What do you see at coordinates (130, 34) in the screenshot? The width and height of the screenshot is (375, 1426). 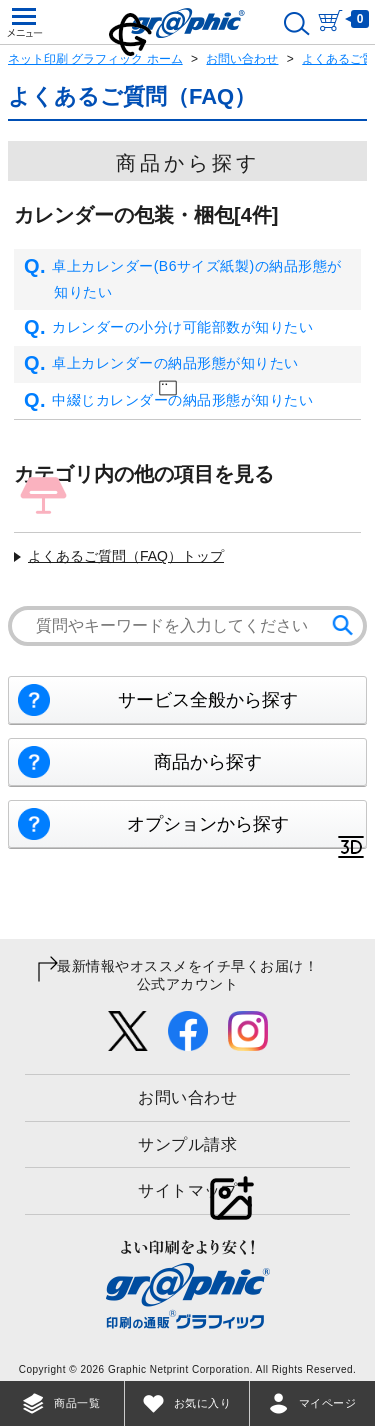 I see `rotate object in 3D space` at bounding box center [130, 34].